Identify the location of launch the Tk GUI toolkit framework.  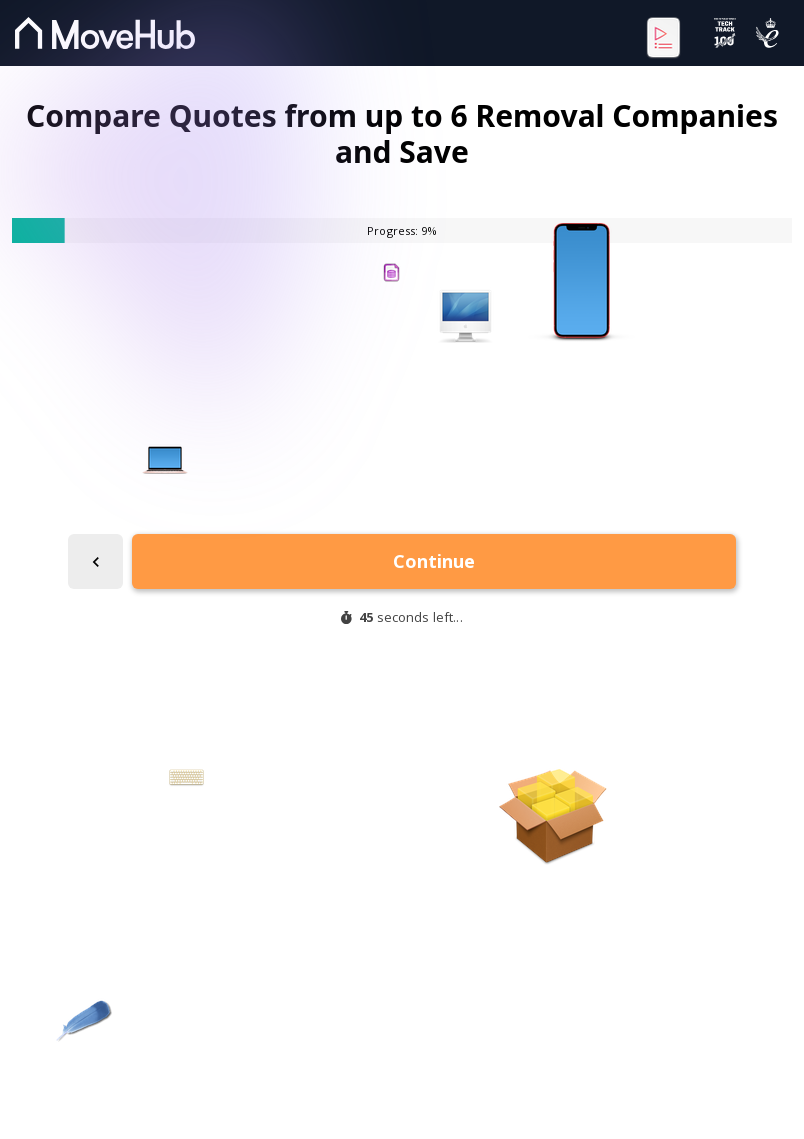
(84, 1020).